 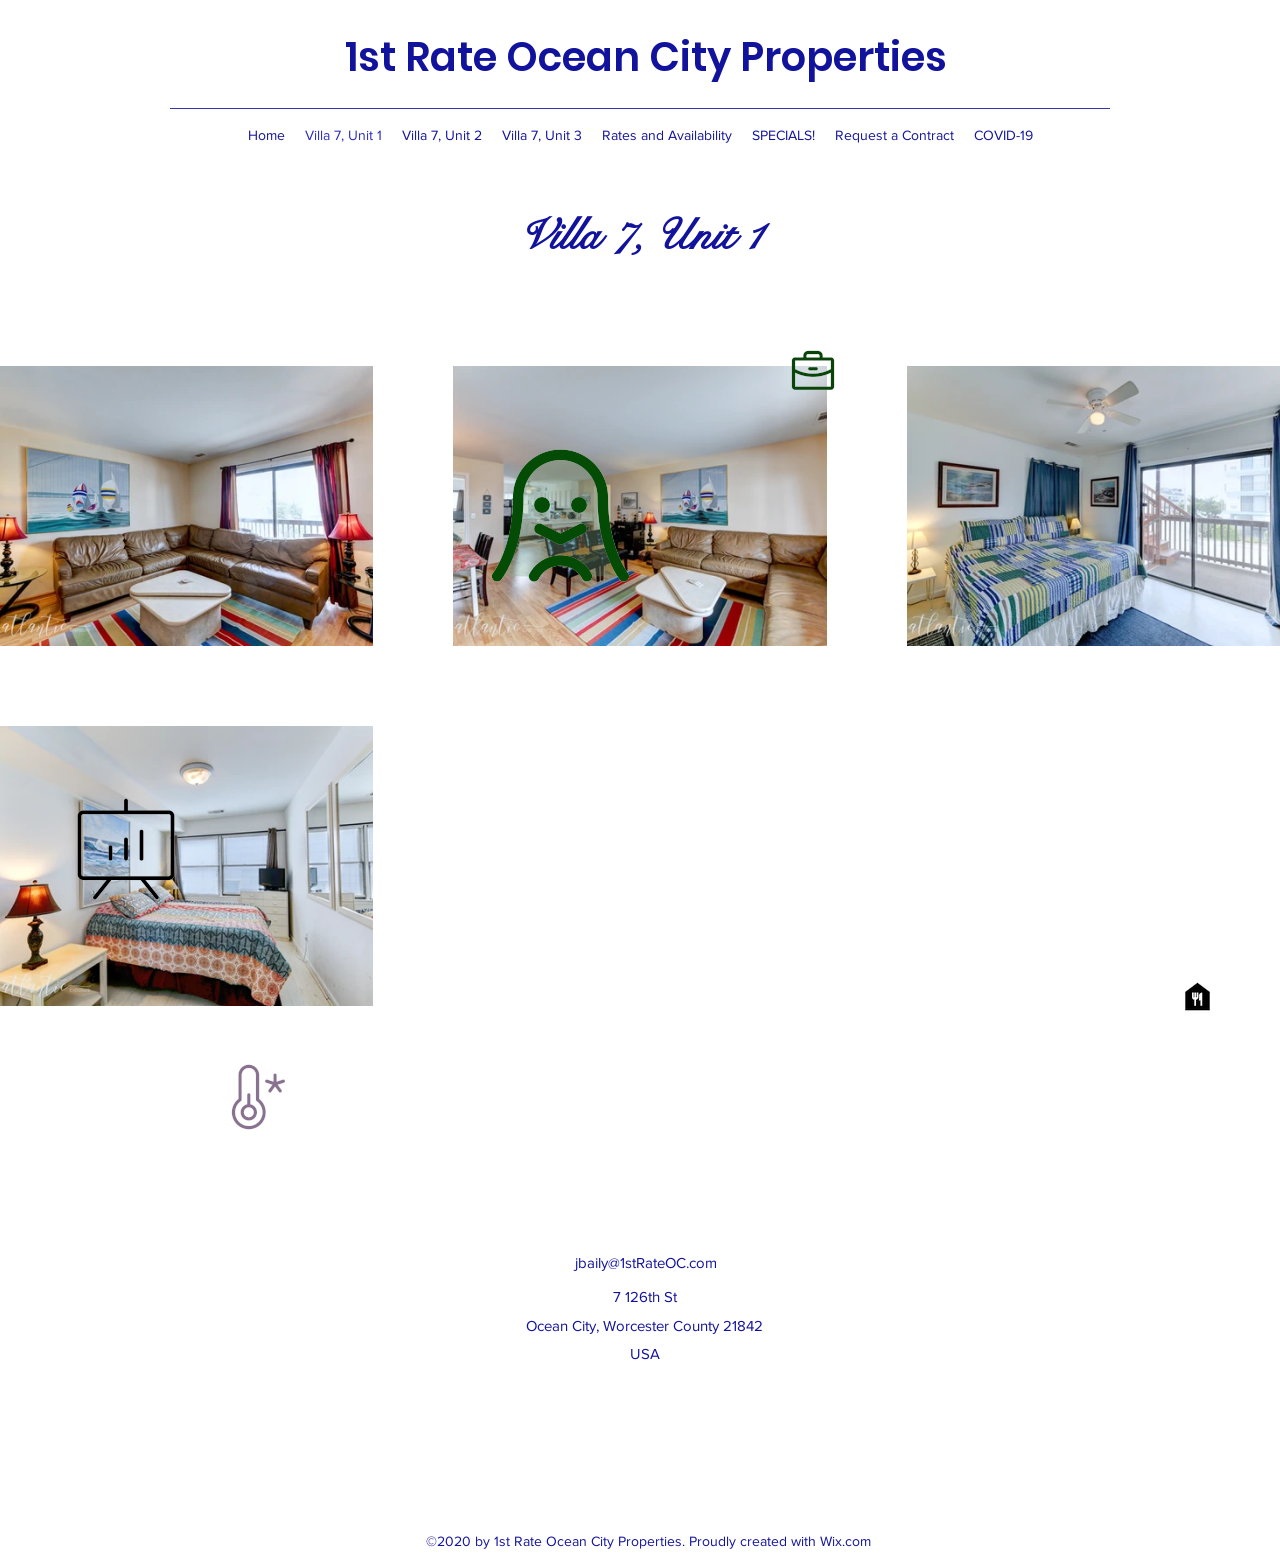 What do you see at coordinates (251, 1097) in the screenshot?
I see `indicates low temperature or cold conditions` at bounding box center [251, 1097].